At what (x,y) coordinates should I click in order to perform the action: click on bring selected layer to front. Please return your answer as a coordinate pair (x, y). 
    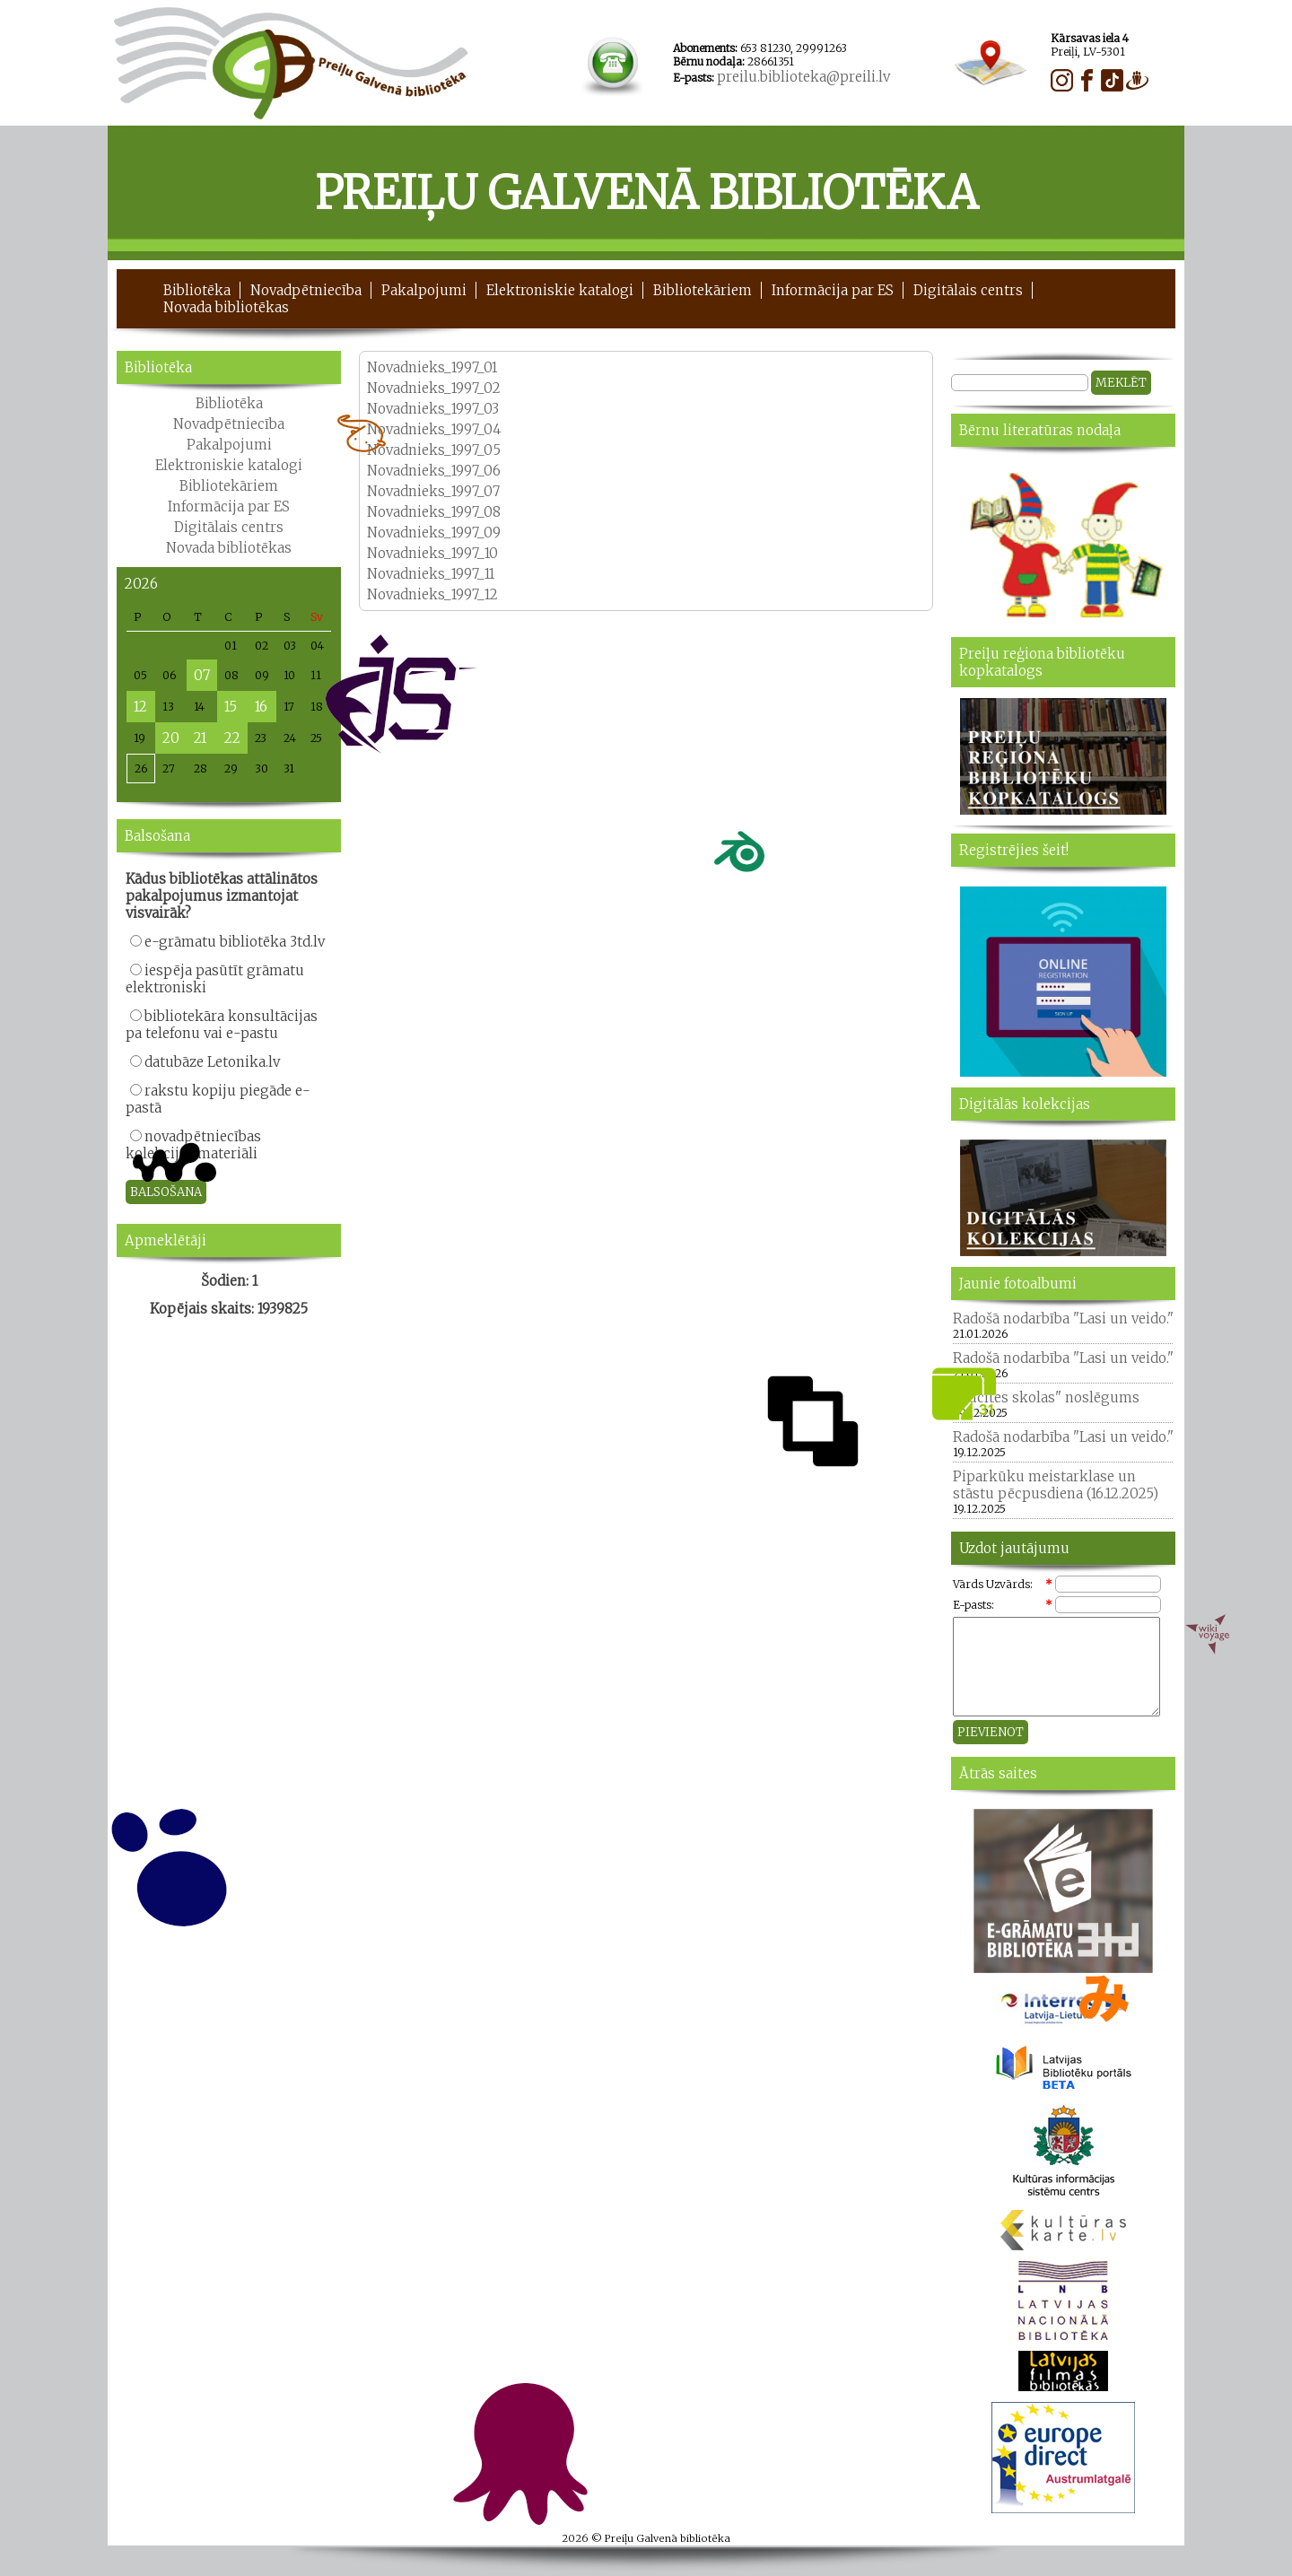
    Looking at the image, I should click on (813, 1421).